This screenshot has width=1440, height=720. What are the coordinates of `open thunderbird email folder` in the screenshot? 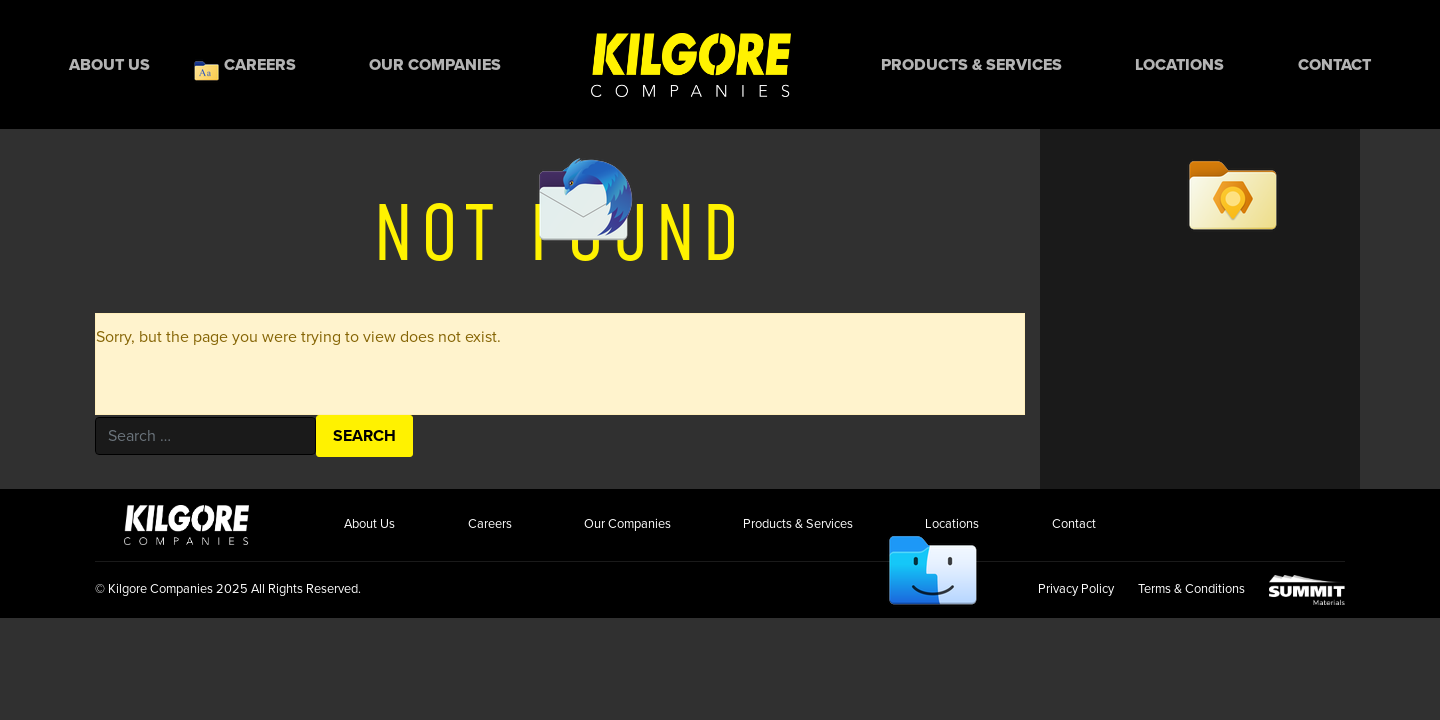 It's located at (583, 208).